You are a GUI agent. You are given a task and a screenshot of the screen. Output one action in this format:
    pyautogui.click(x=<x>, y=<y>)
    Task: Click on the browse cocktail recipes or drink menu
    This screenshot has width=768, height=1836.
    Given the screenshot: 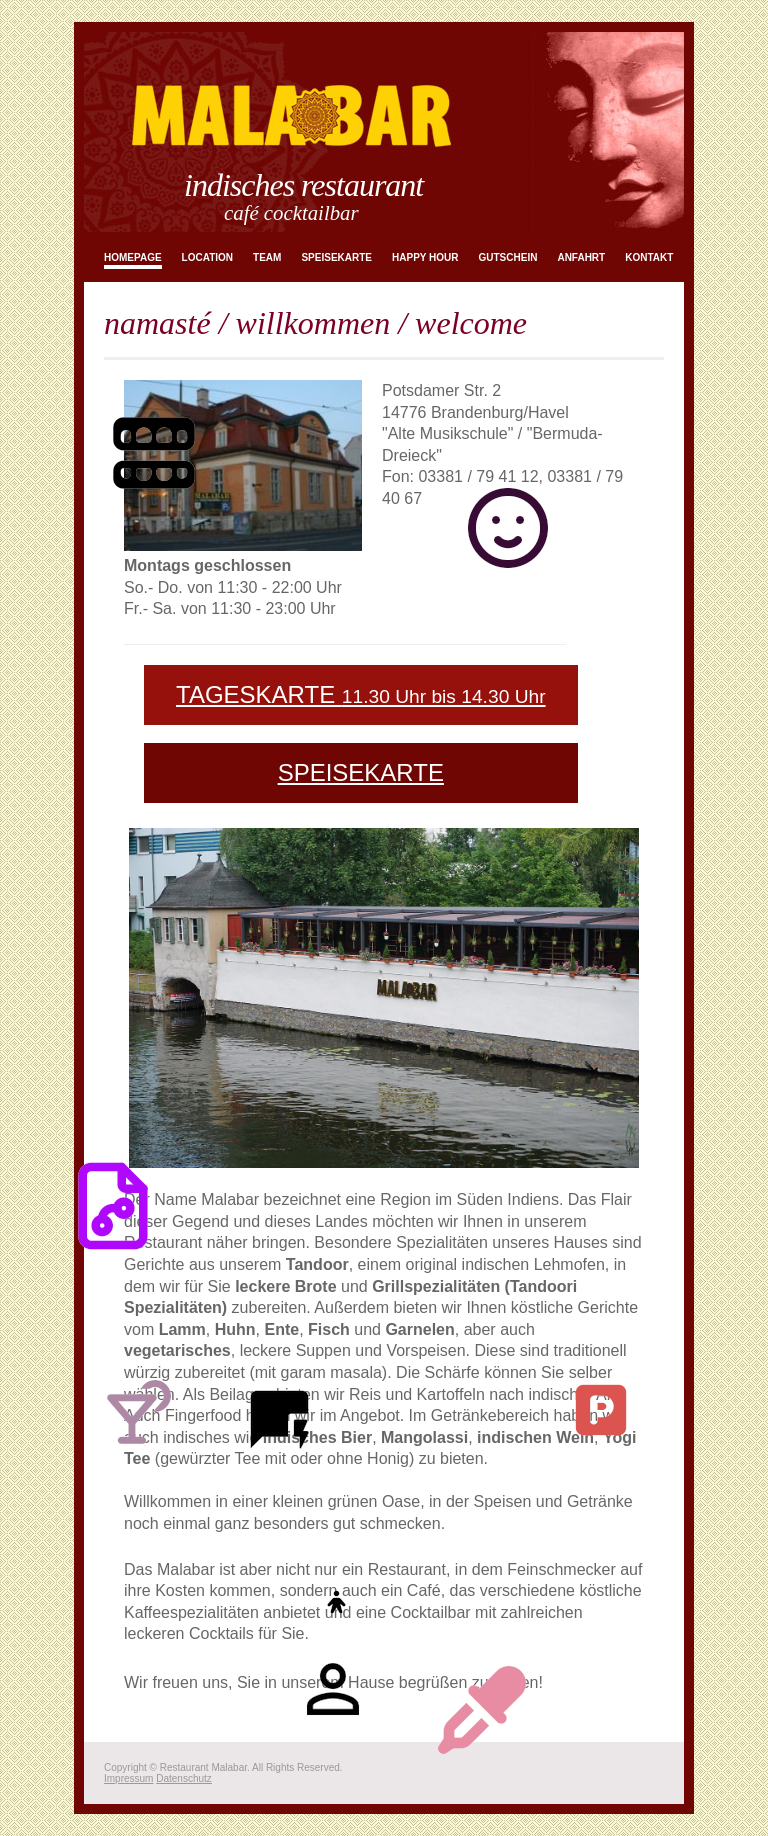 What is the action you would take?
    pyautogui.click(x=135, y=1415)
    